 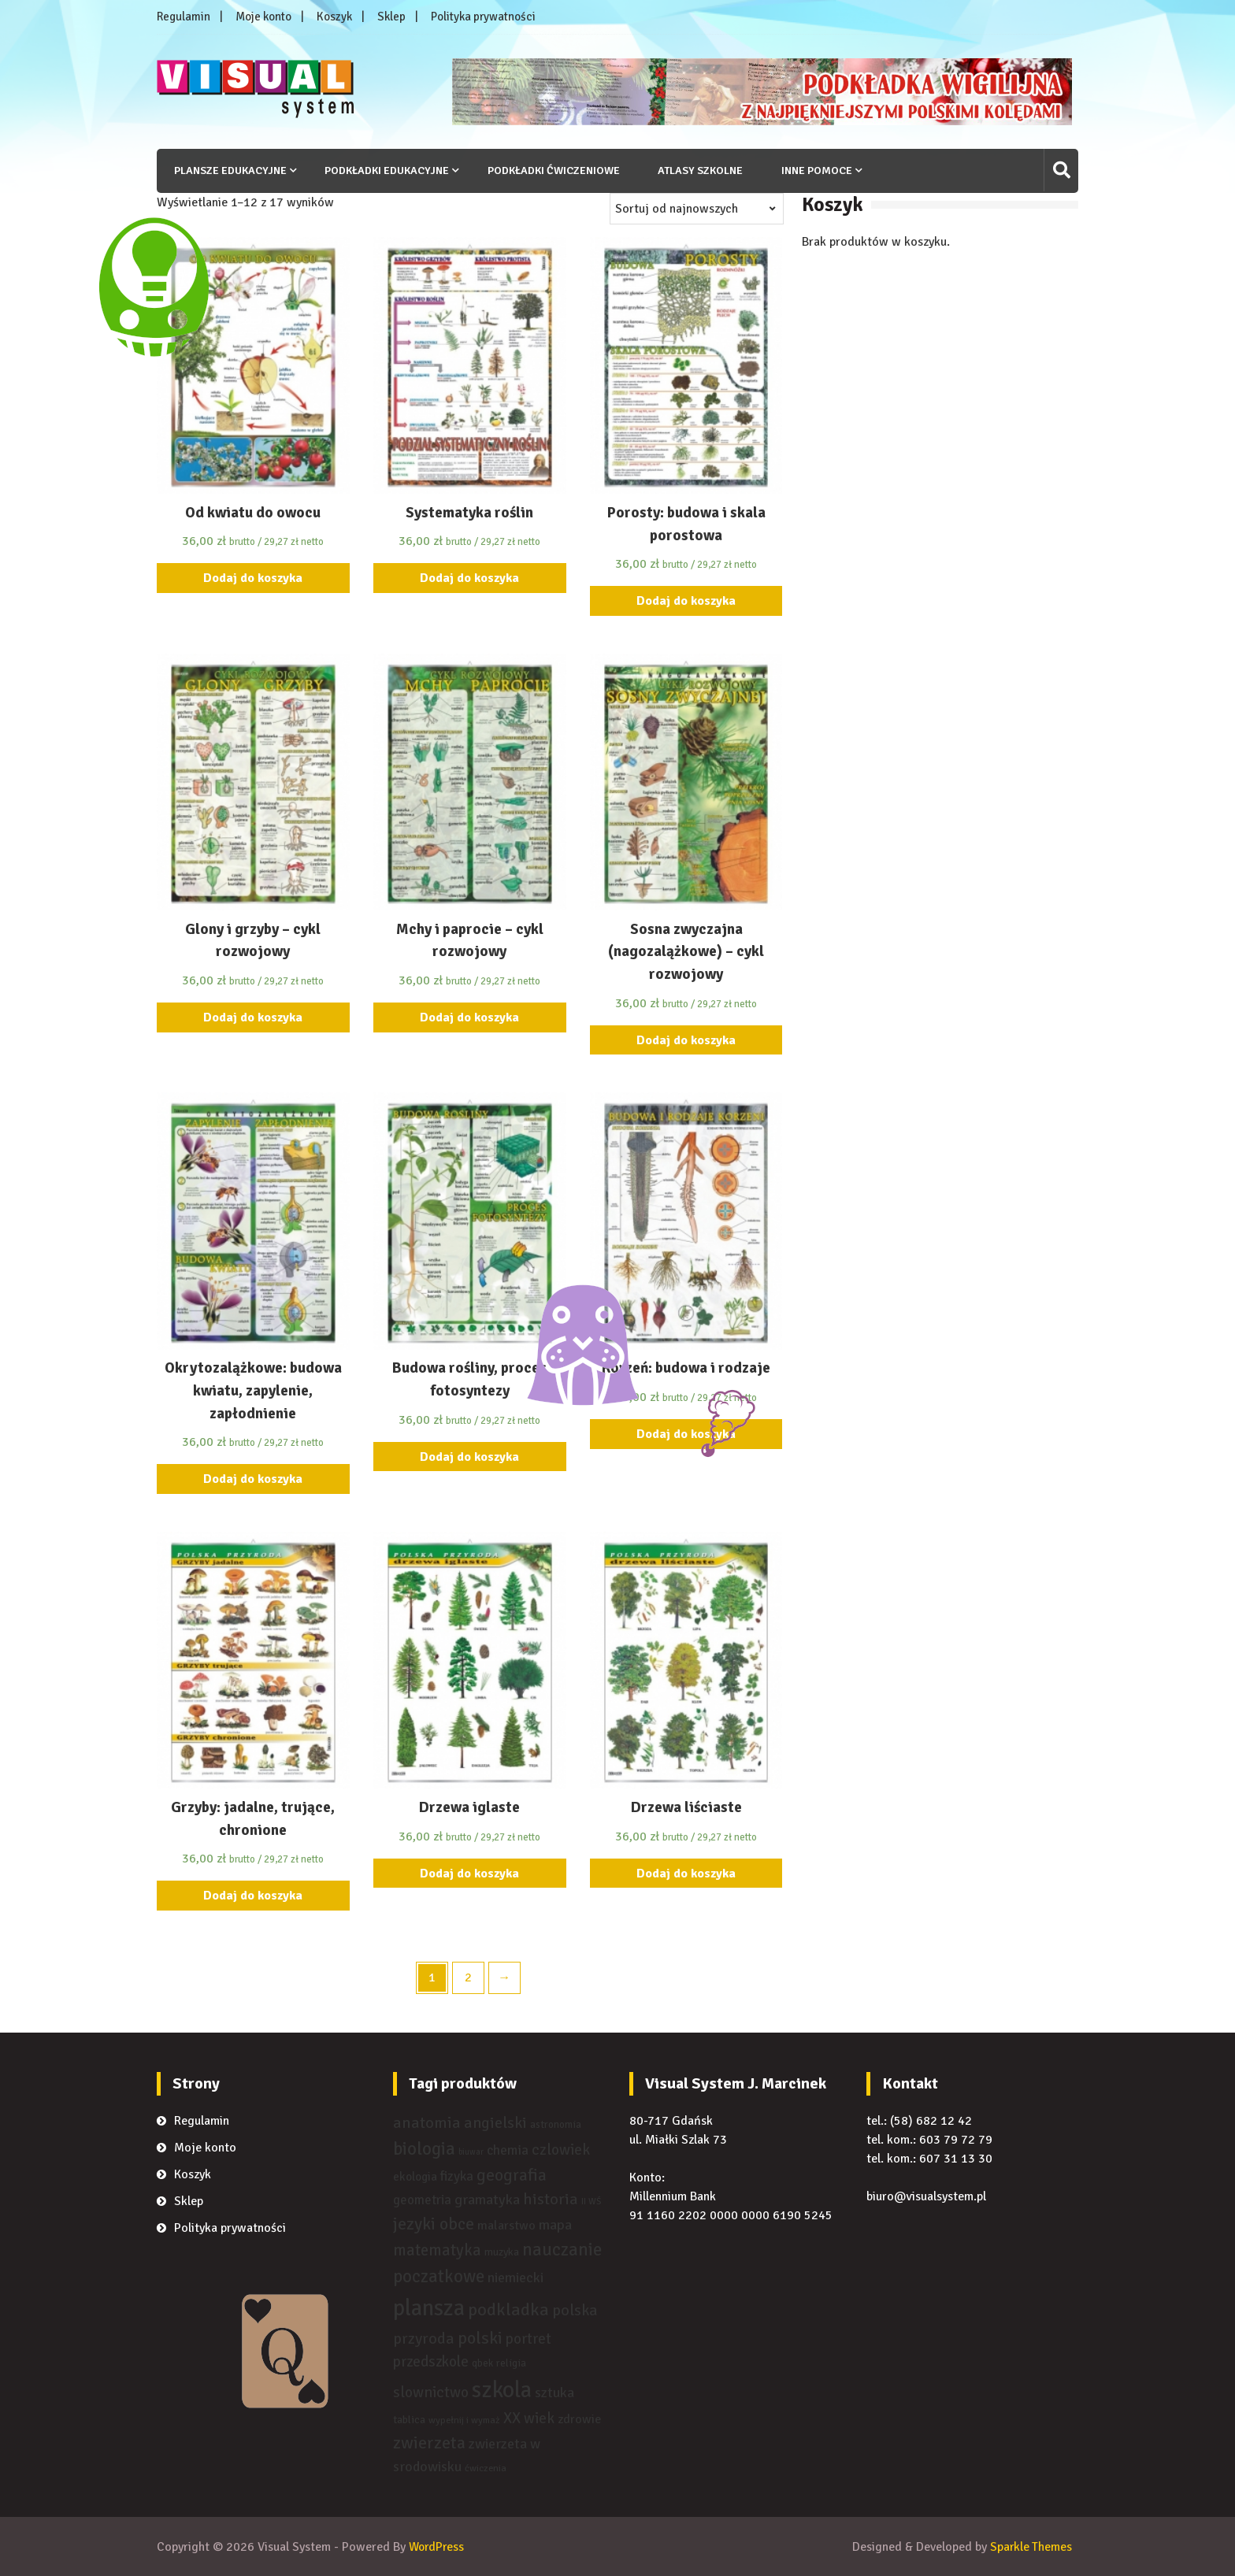 What do you see at coordinates (728, 1423) in the screenshot?
I see `activate smoke bomb ability in game` at bounding box center [728, 1423].